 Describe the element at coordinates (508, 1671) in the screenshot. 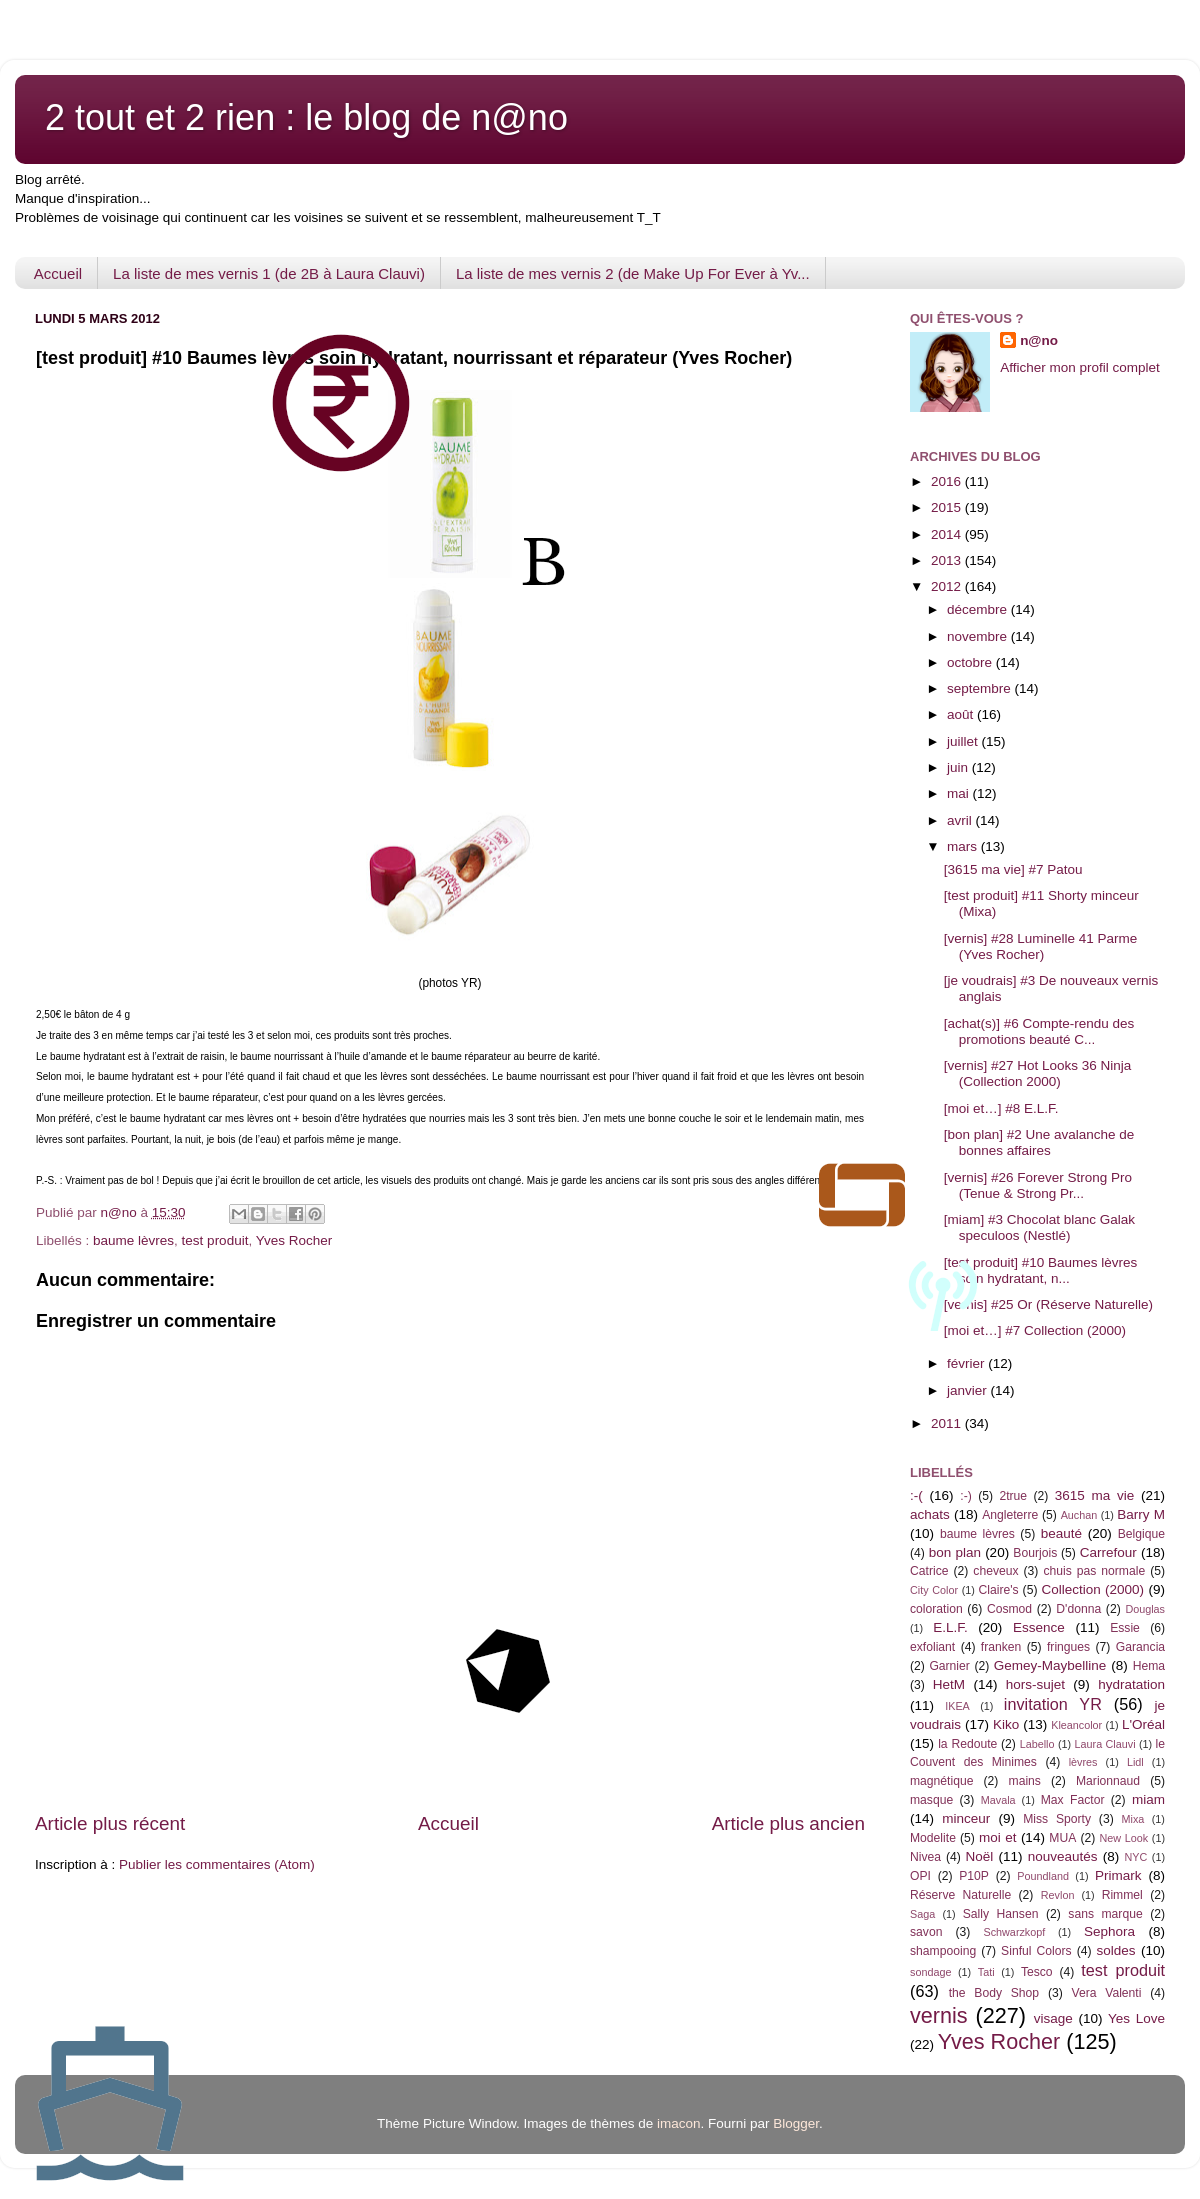

I see `crystal programming language logo` at that location.